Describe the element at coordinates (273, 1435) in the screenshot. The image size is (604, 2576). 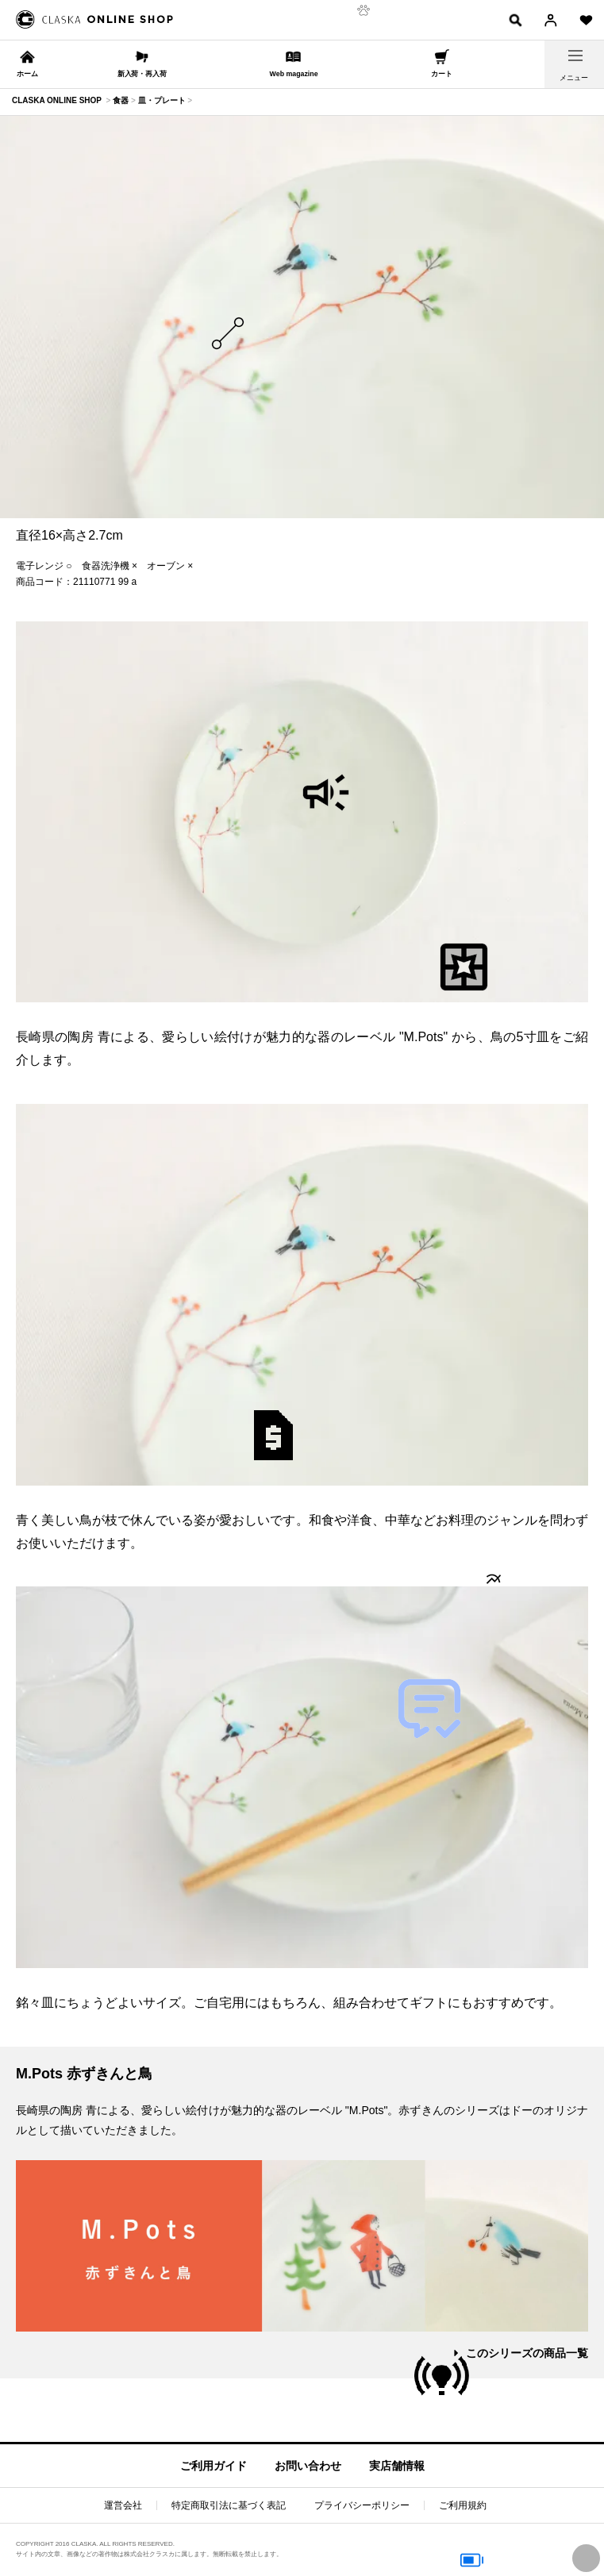
I see `view invoice or billing document` at that location.